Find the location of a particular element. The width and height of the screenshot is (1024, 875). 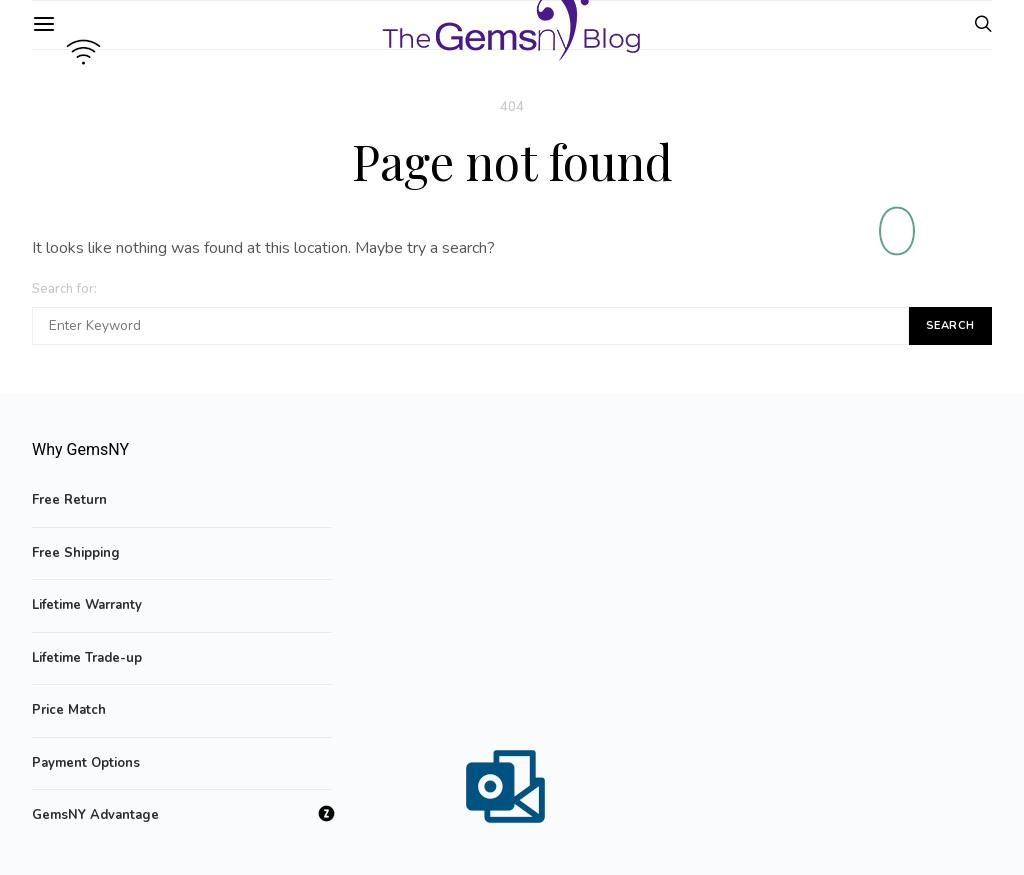

indicates a "Z" category or alphabetical section is located at coordinates (326, 813).